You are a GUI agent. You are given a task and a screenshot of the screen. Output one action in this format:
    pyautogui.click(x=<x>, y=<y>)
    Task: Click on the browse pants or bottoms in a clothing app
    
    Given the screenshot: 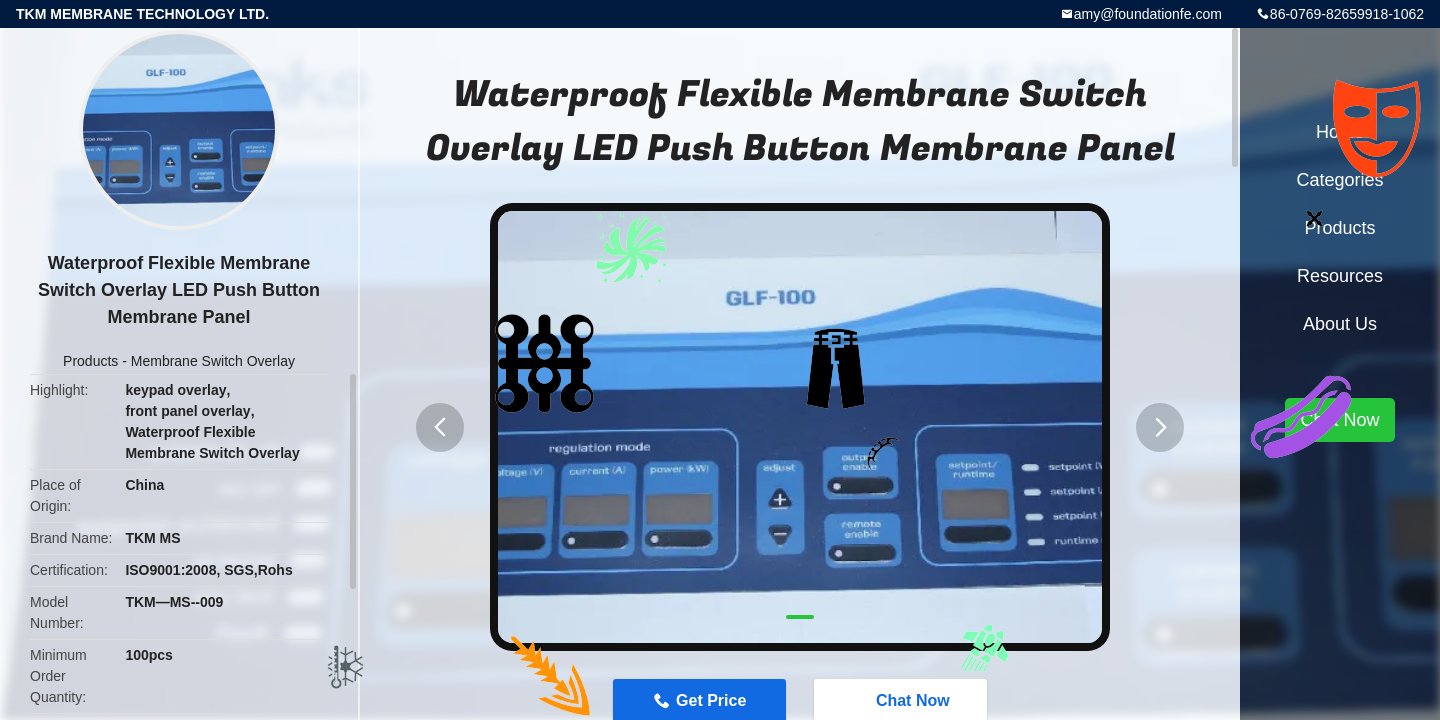 What is the action you would take?
    pyautogui.click(x=834, y=368)
    